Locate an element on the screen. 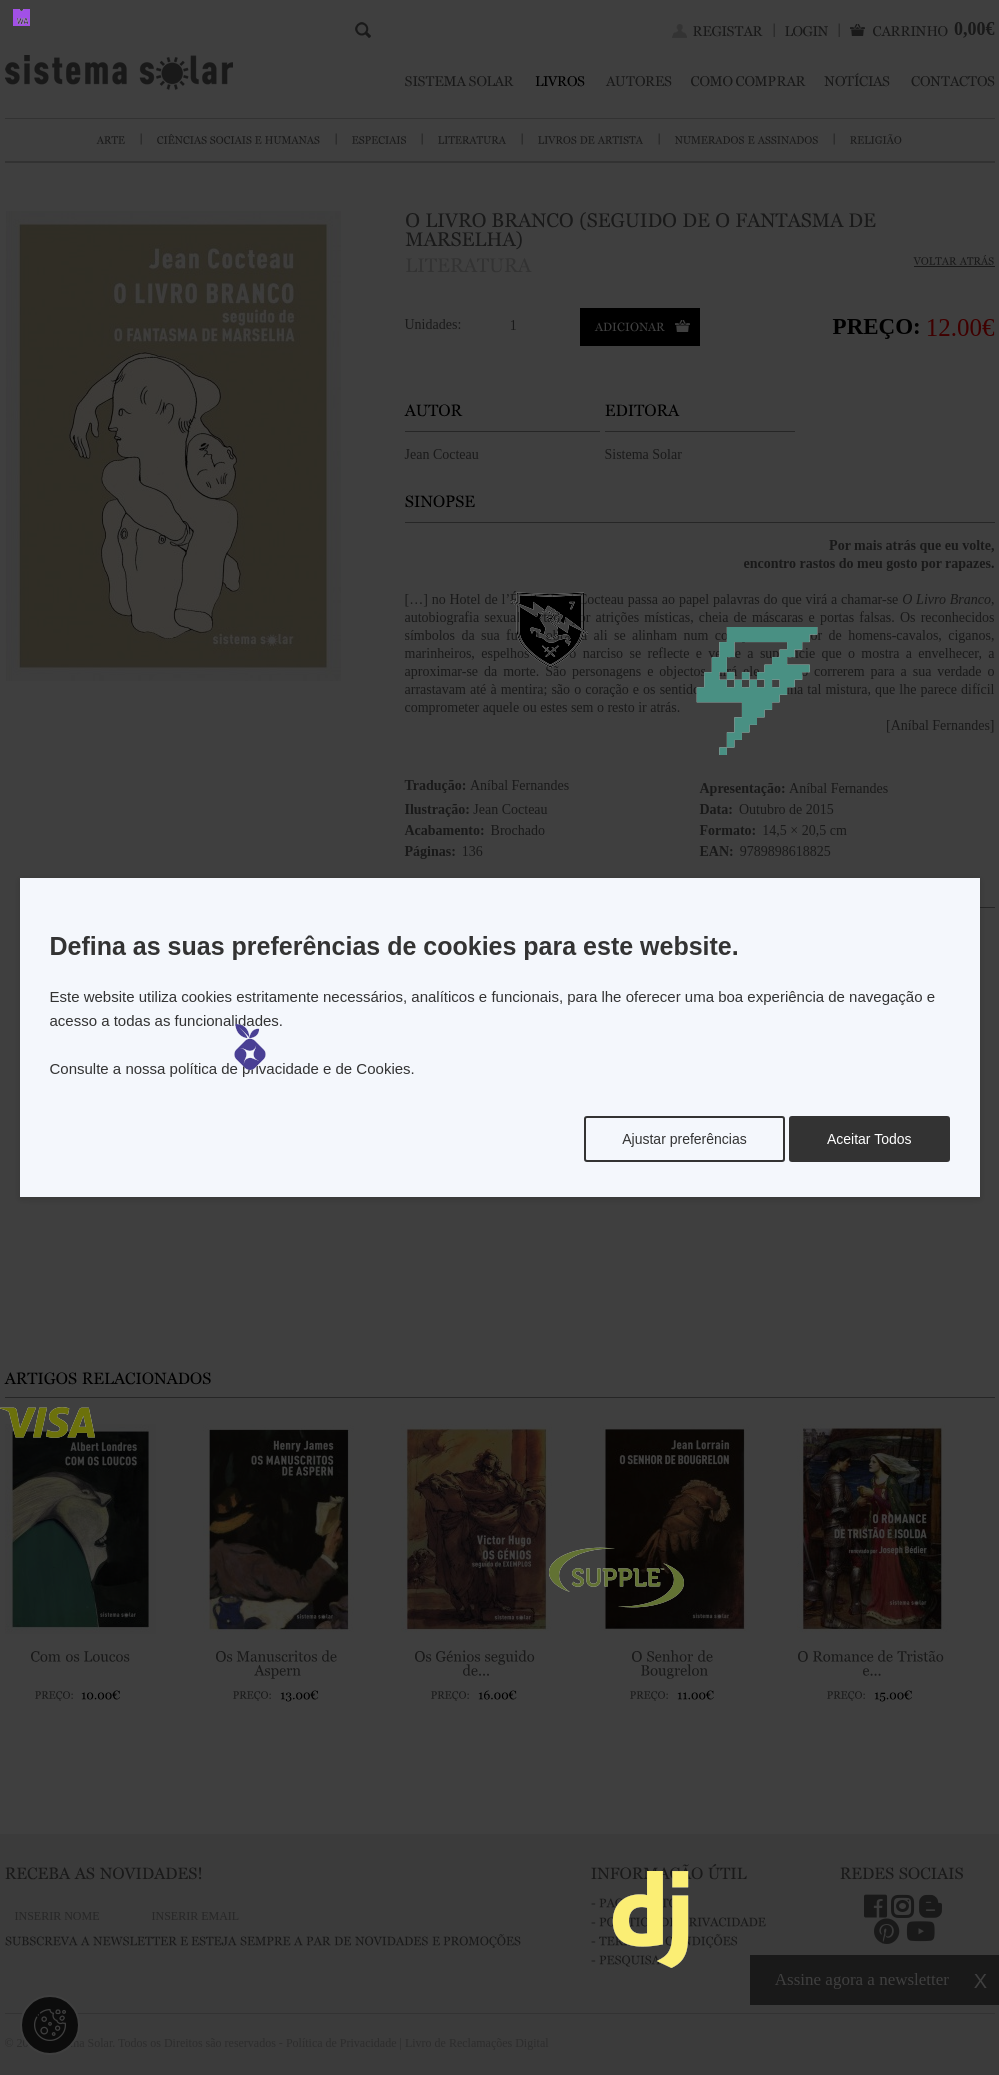 Image resolution: width=999 pixels, height=2075 pixels. visit bungie's official website or support page is located at coordinates (549, 630).